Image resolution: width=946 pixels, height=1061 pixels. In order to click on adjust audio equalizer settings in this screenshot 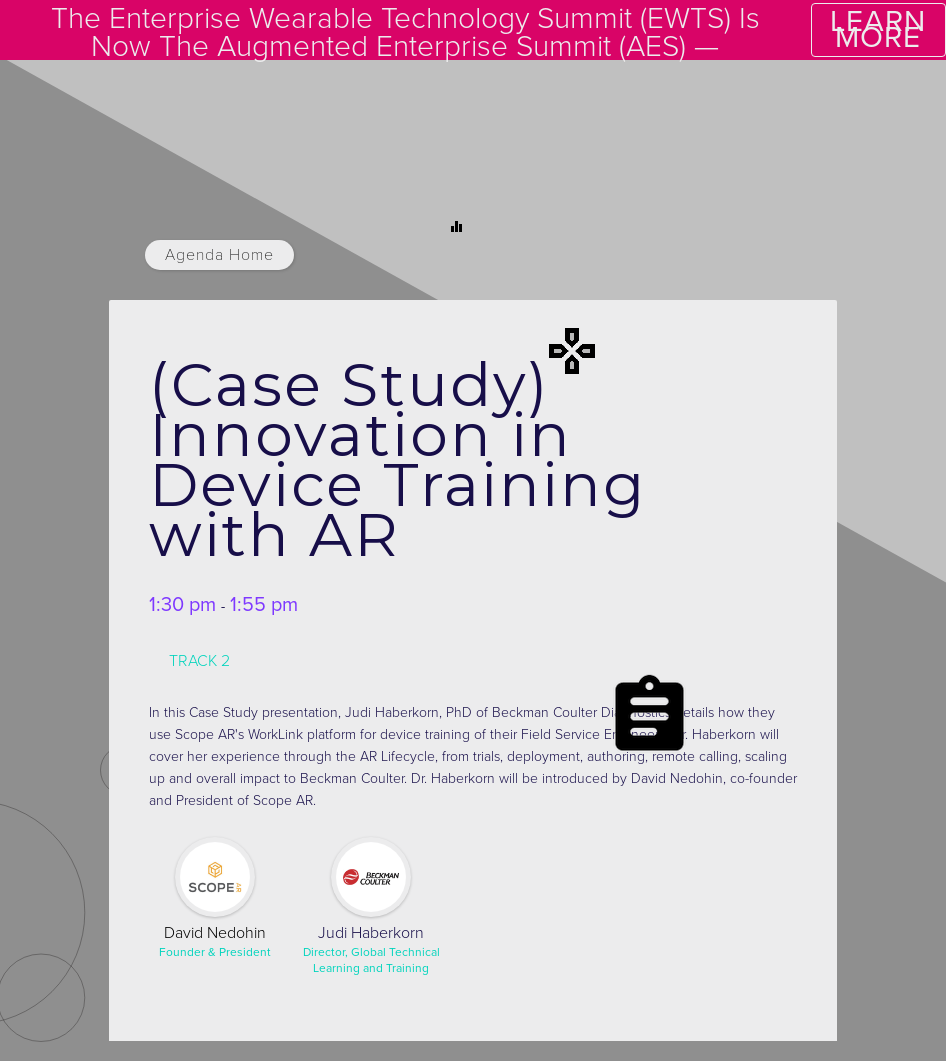, I will do `click(456, 226)`.